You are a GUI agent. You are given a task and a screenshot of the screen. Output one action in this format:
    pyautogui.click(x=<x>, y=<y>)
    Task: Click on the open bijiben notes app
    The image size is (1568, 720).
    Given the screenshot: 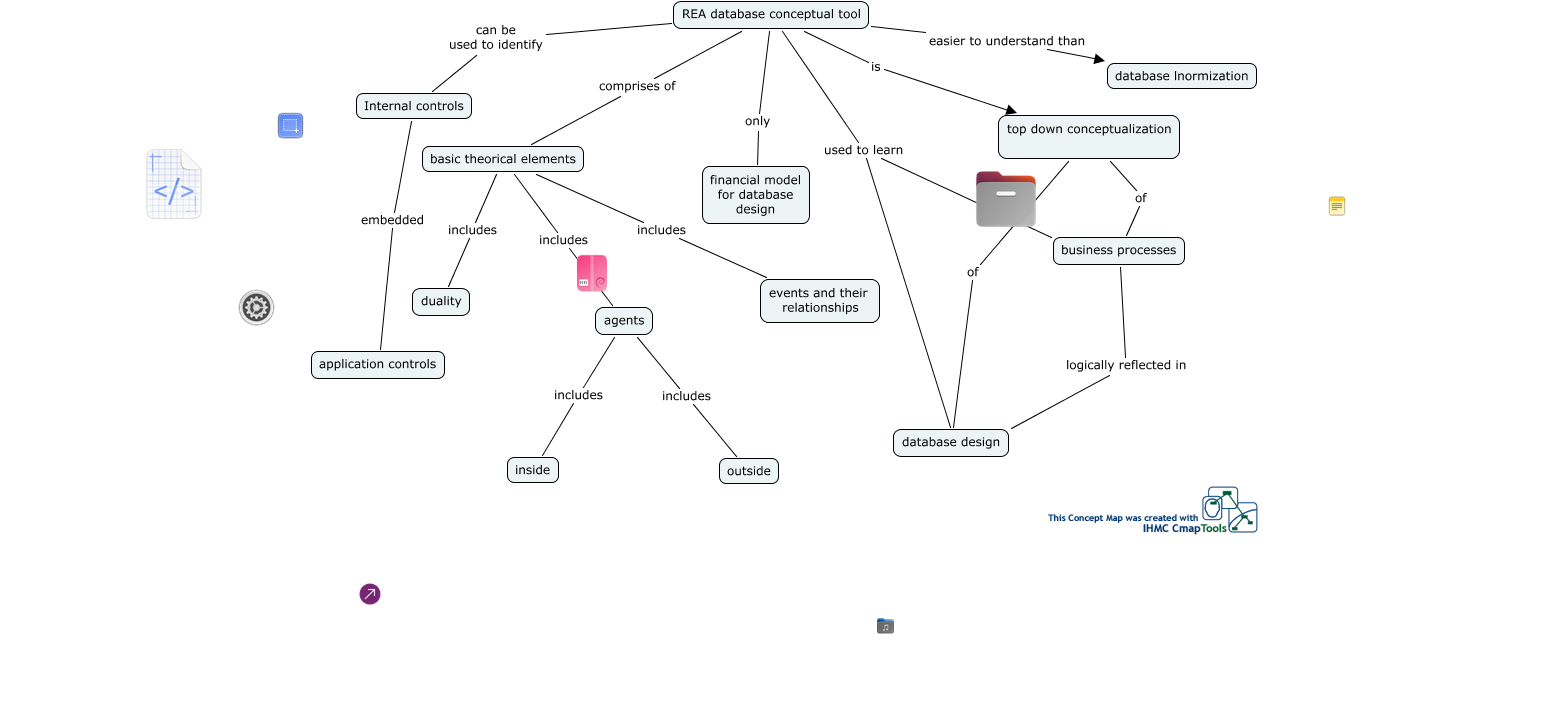 What is the action you would take?
    pyautogui.click(x=1337, y=206)
    